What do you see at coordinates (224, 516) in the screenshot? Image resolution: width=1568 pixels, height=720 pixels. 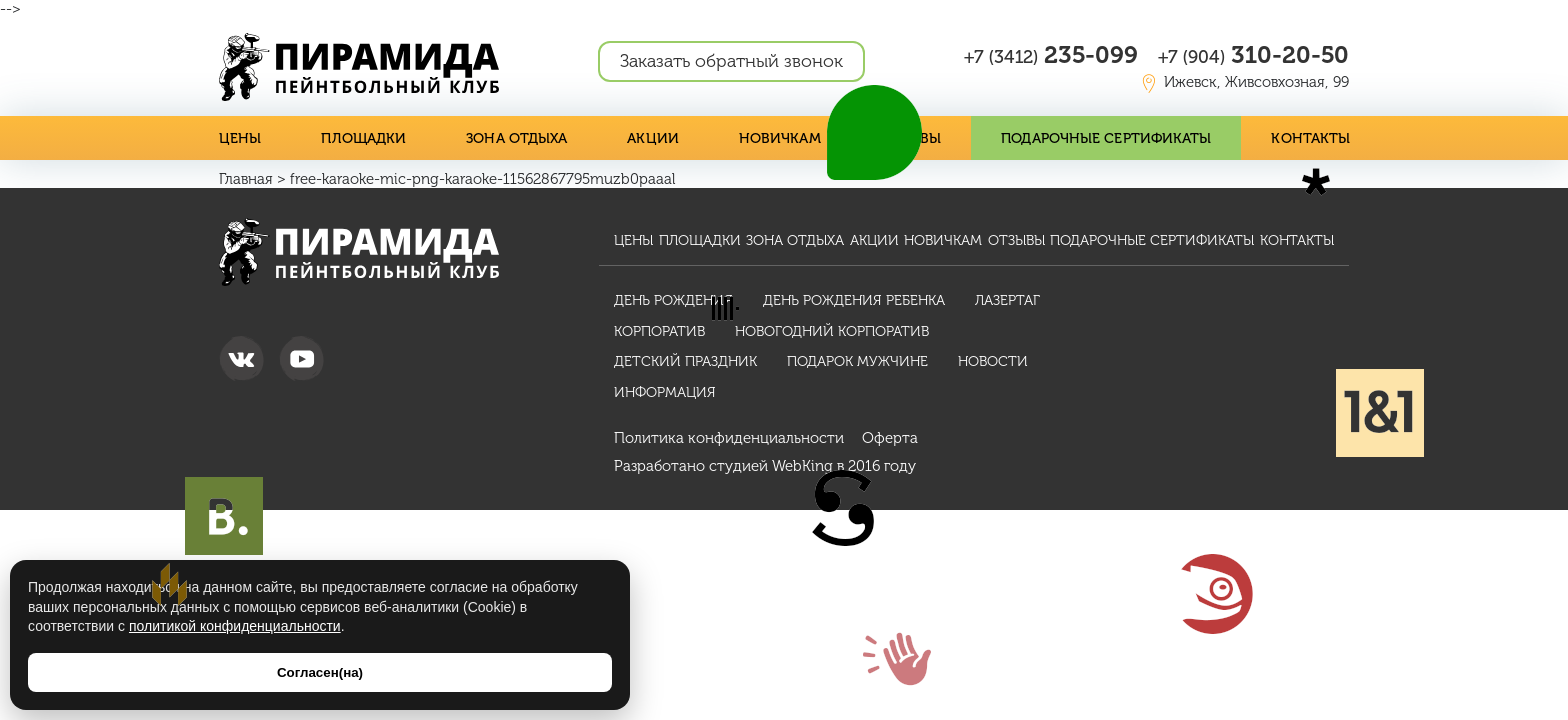 I see `open the Booking.com app` at bounding box center [224, 516].